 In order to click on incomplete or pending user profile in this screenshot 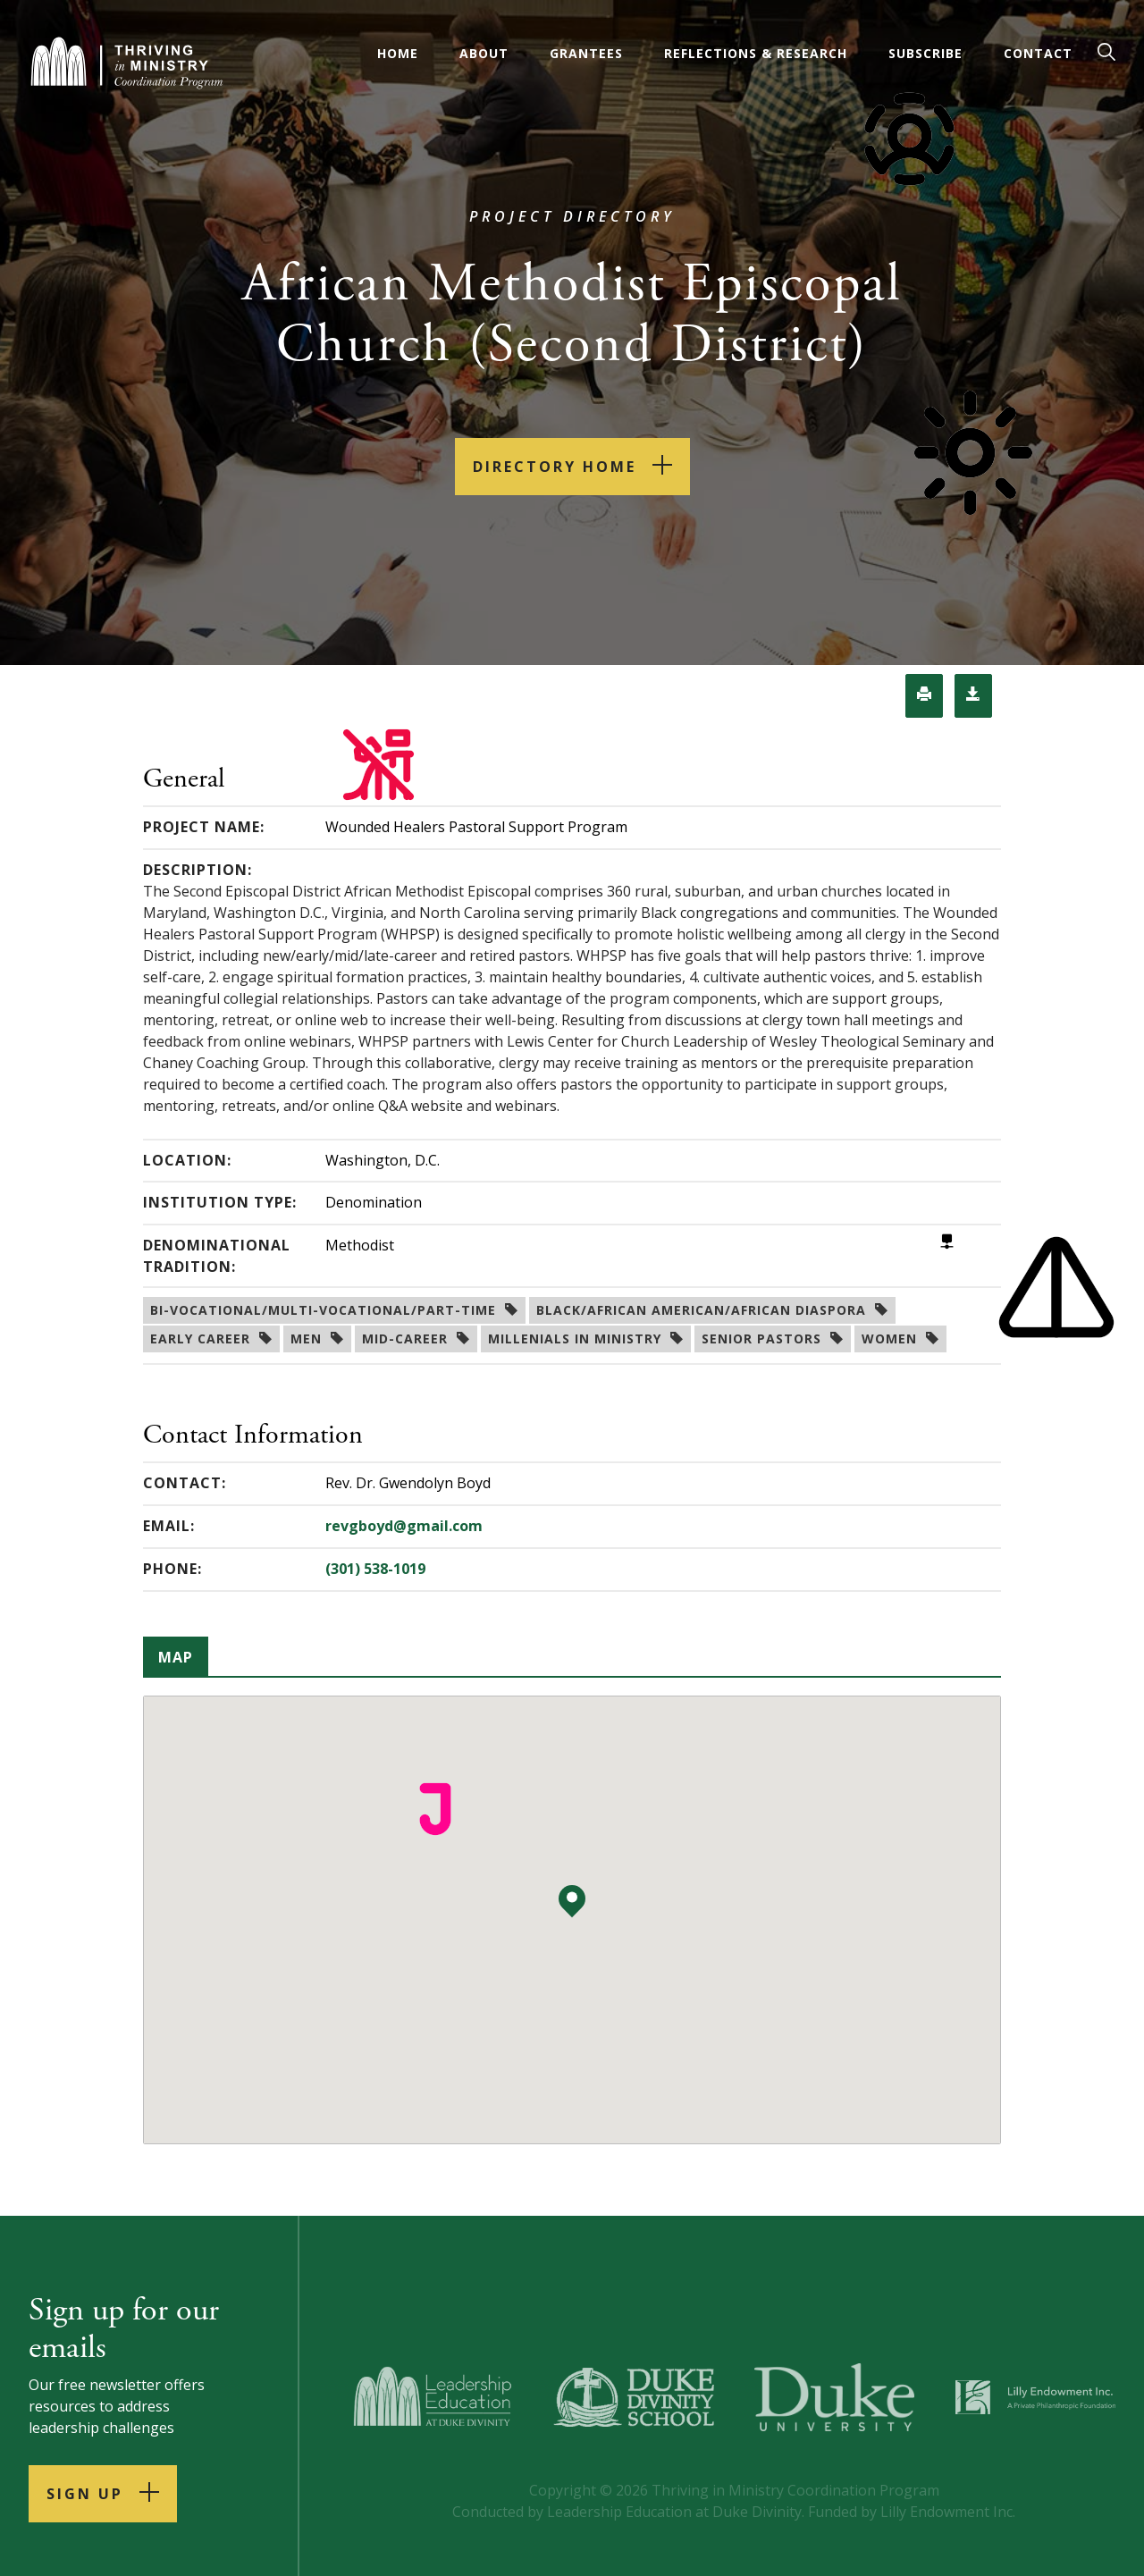, I will do `click(909, 139)`.